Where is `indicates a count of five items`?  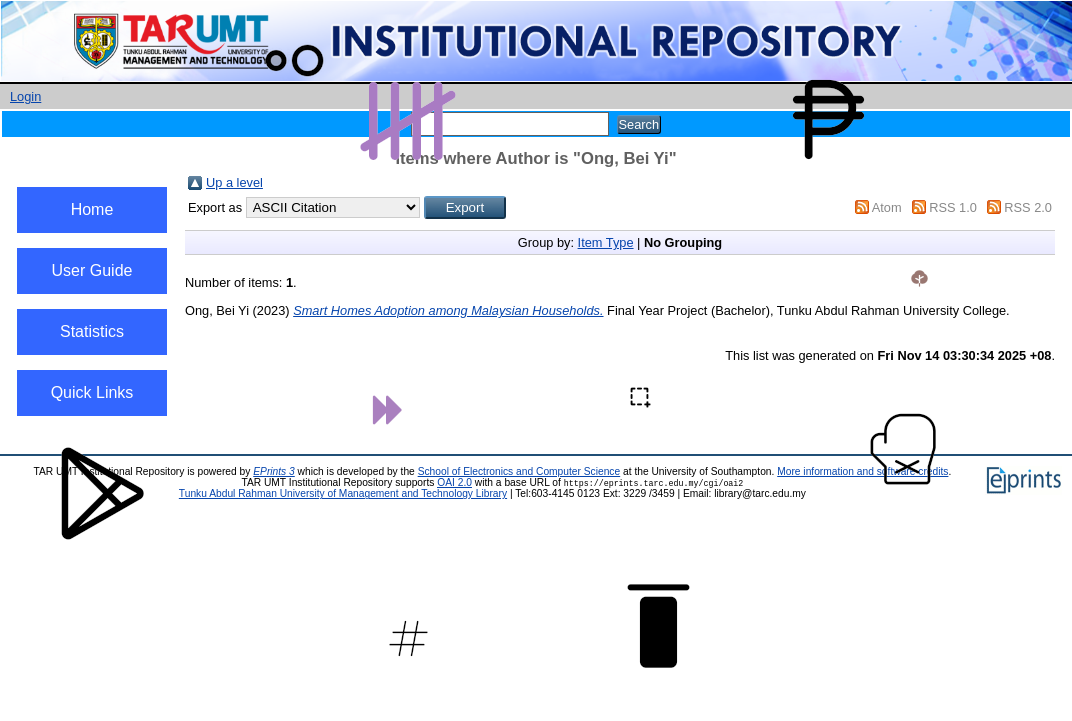 indicates a count of five items is located at coordinates (408, 121).